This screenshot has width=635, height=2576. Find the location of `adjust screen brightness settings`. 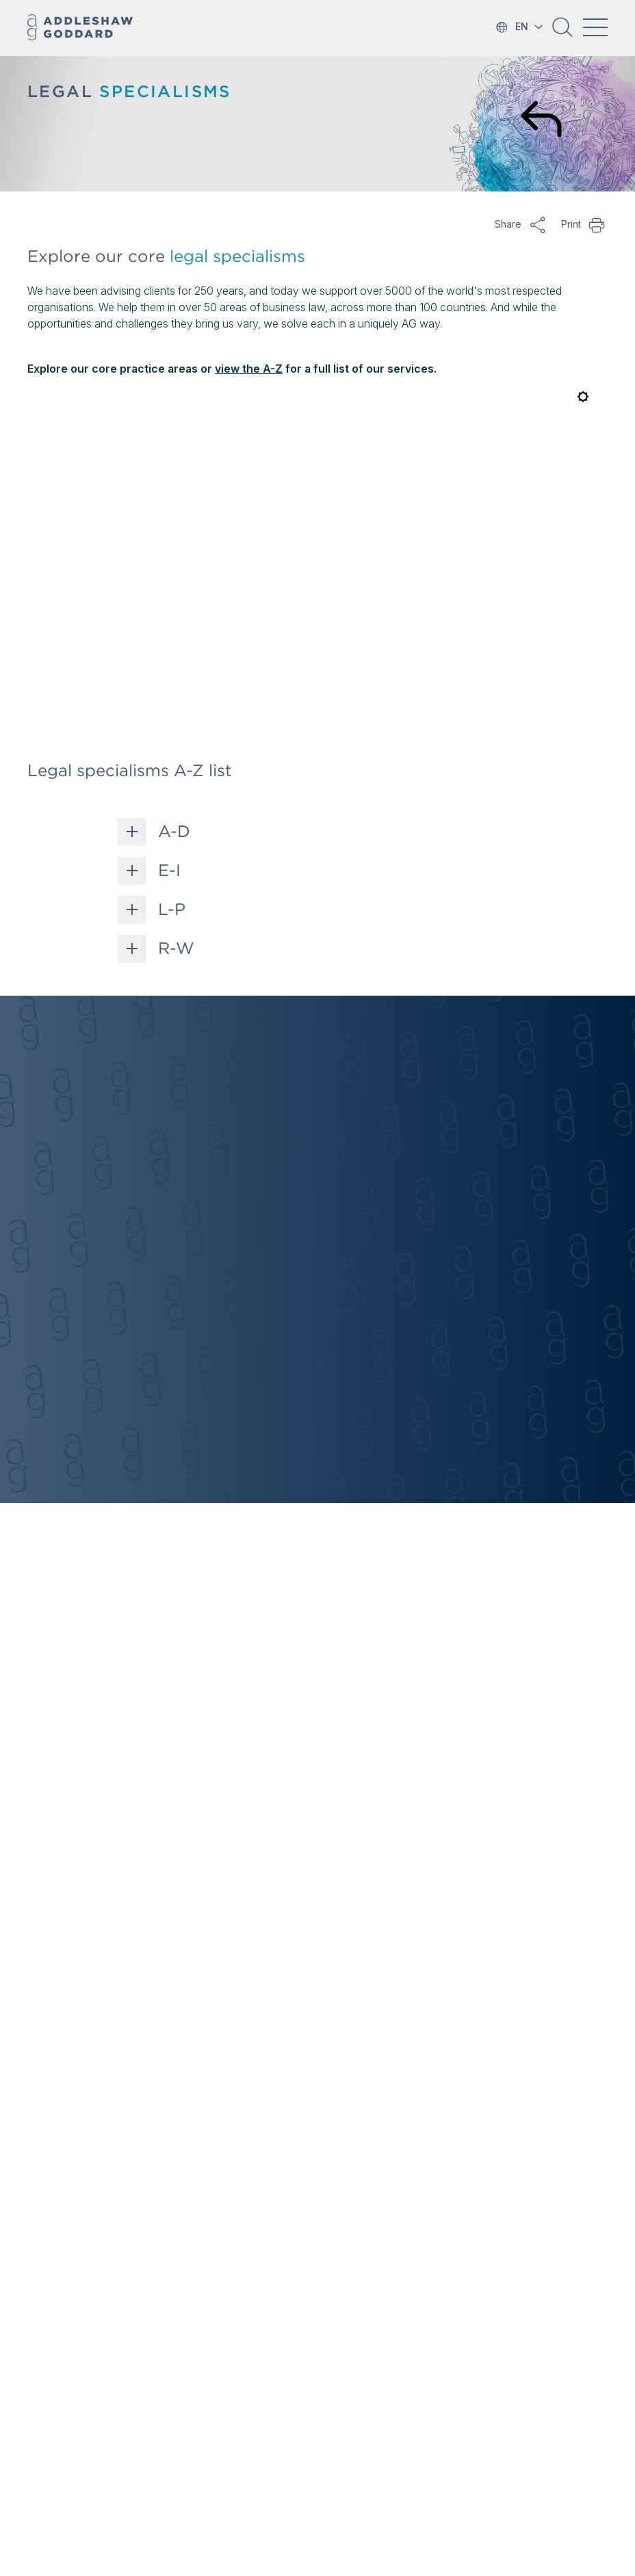

adjust screen brightness settings is located at coordinates (583, 397).